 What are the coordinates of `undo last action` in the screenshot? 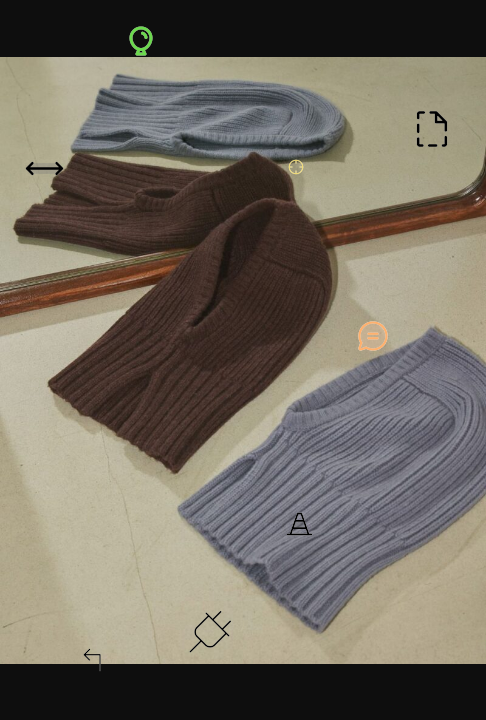 It's located at (93, 660).